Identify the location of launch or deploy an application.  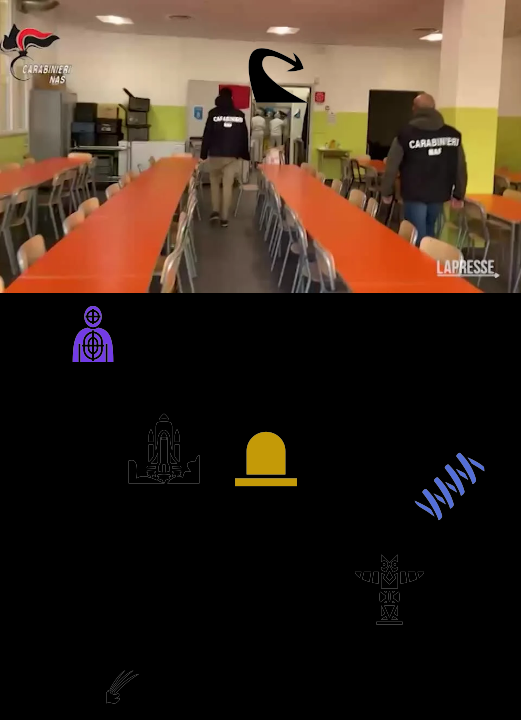
(164, 448).